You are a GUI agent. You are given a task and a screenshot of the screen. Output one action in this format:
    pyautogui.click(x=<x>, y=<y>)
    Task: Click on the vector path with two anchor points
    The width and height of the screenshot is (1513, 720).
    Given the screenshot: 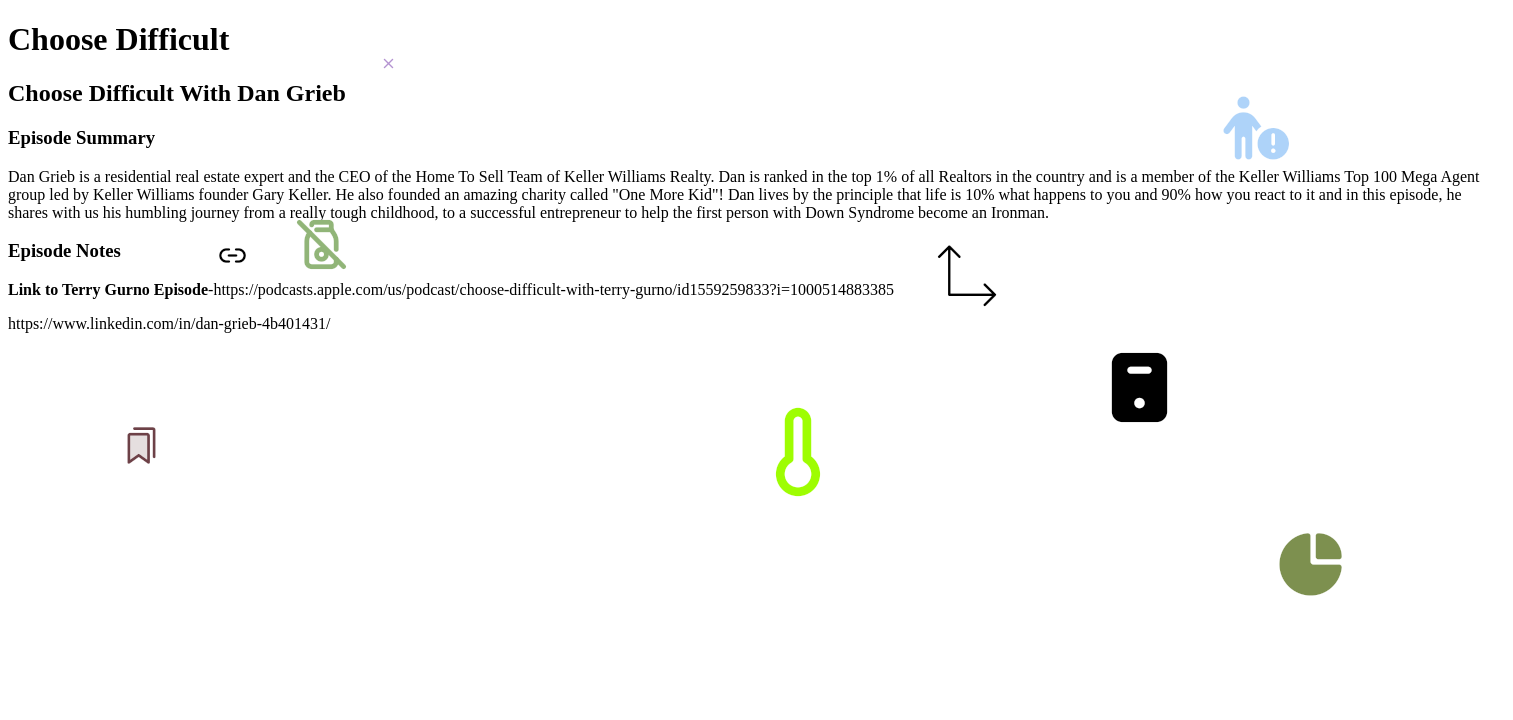 What is the action you would take?
    pyautogui.click(x=964, y=274)
    